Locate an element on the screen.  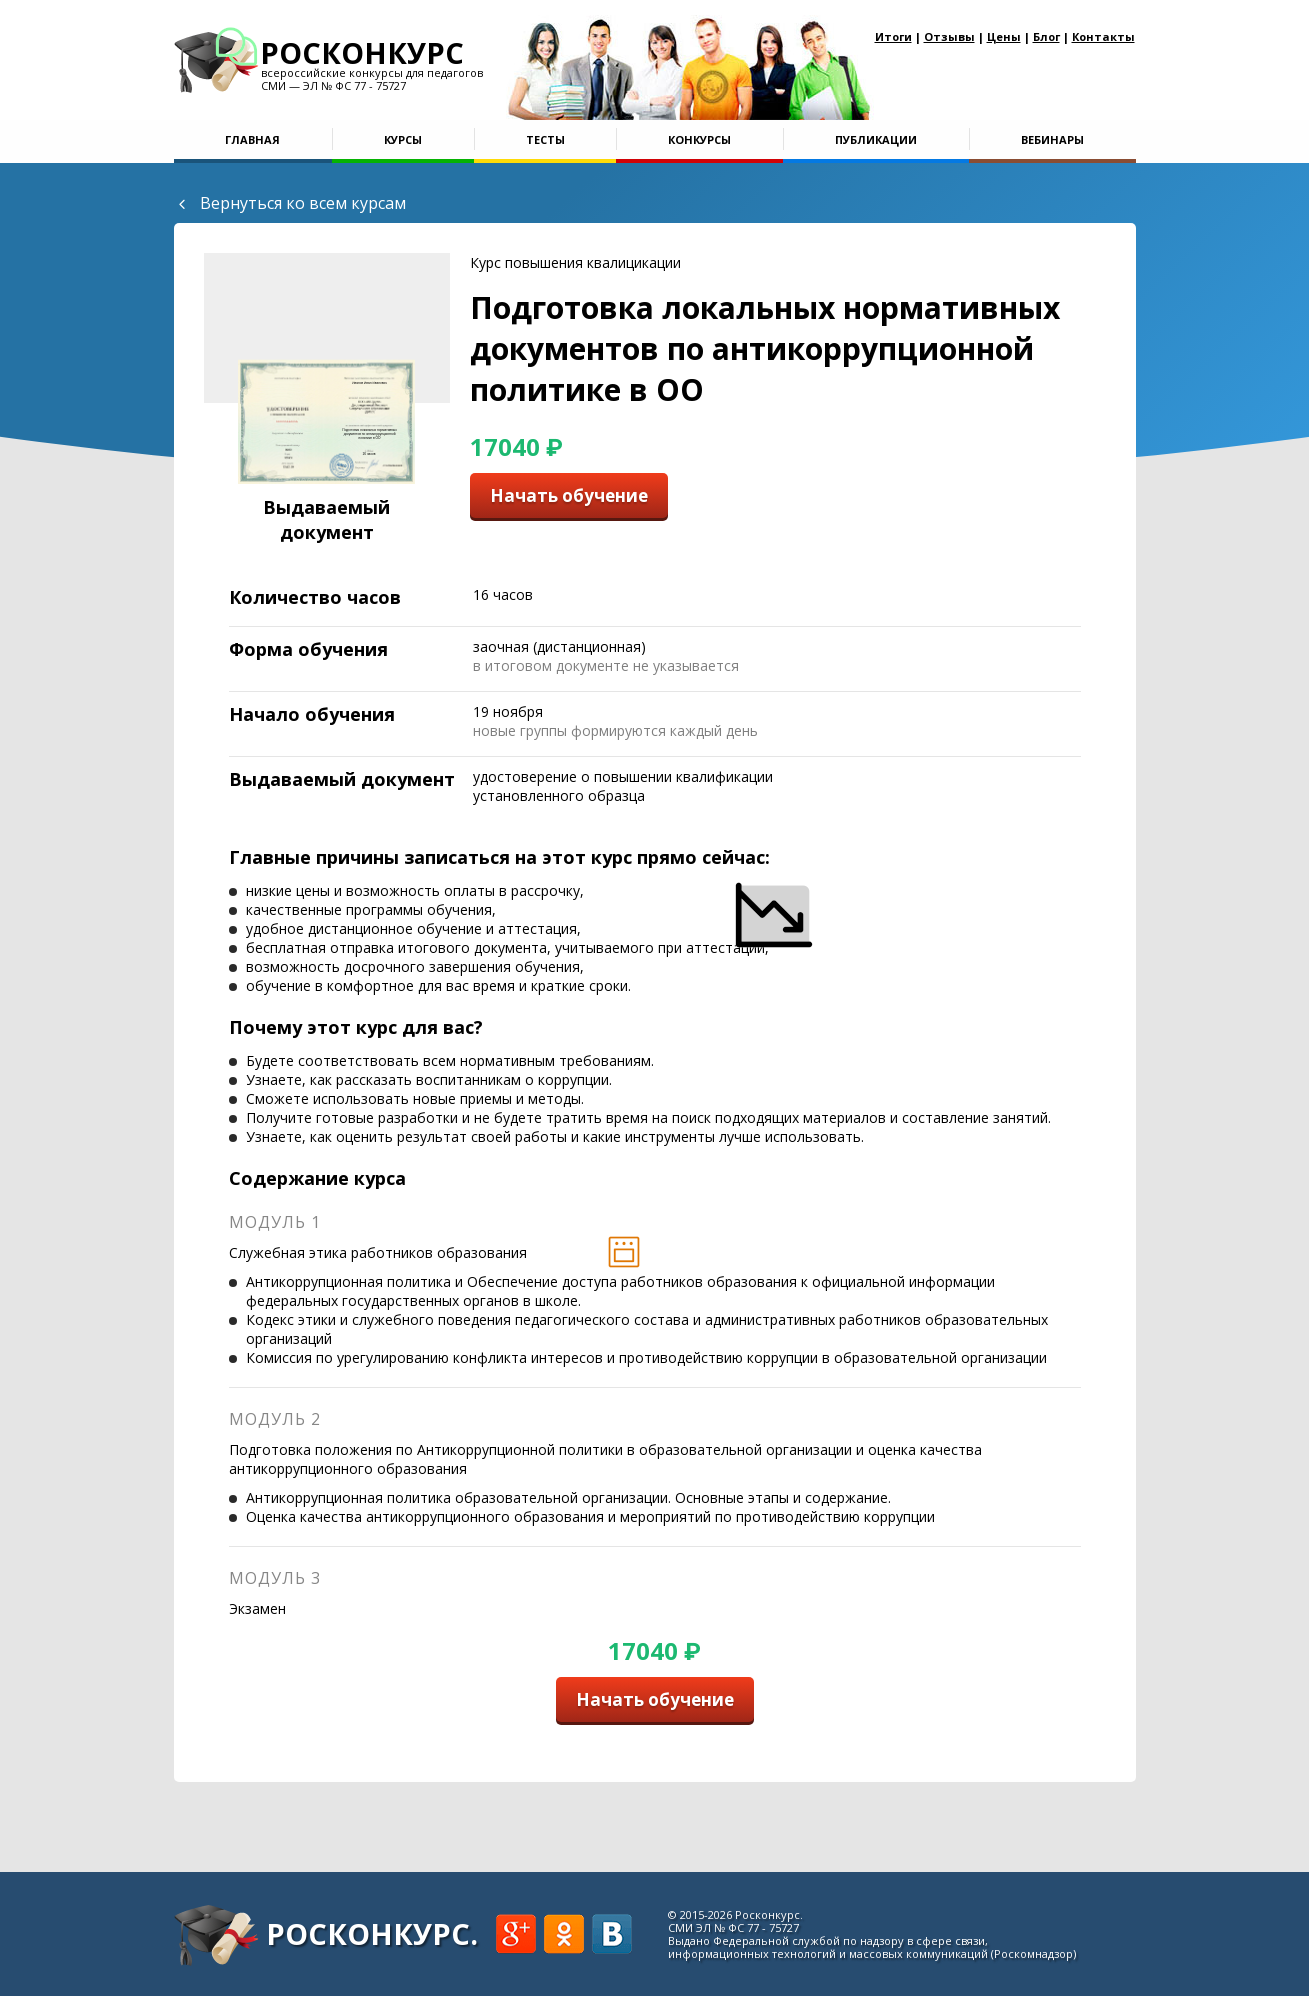
access oven or cooking controls is located at coordinates (624, 1252).